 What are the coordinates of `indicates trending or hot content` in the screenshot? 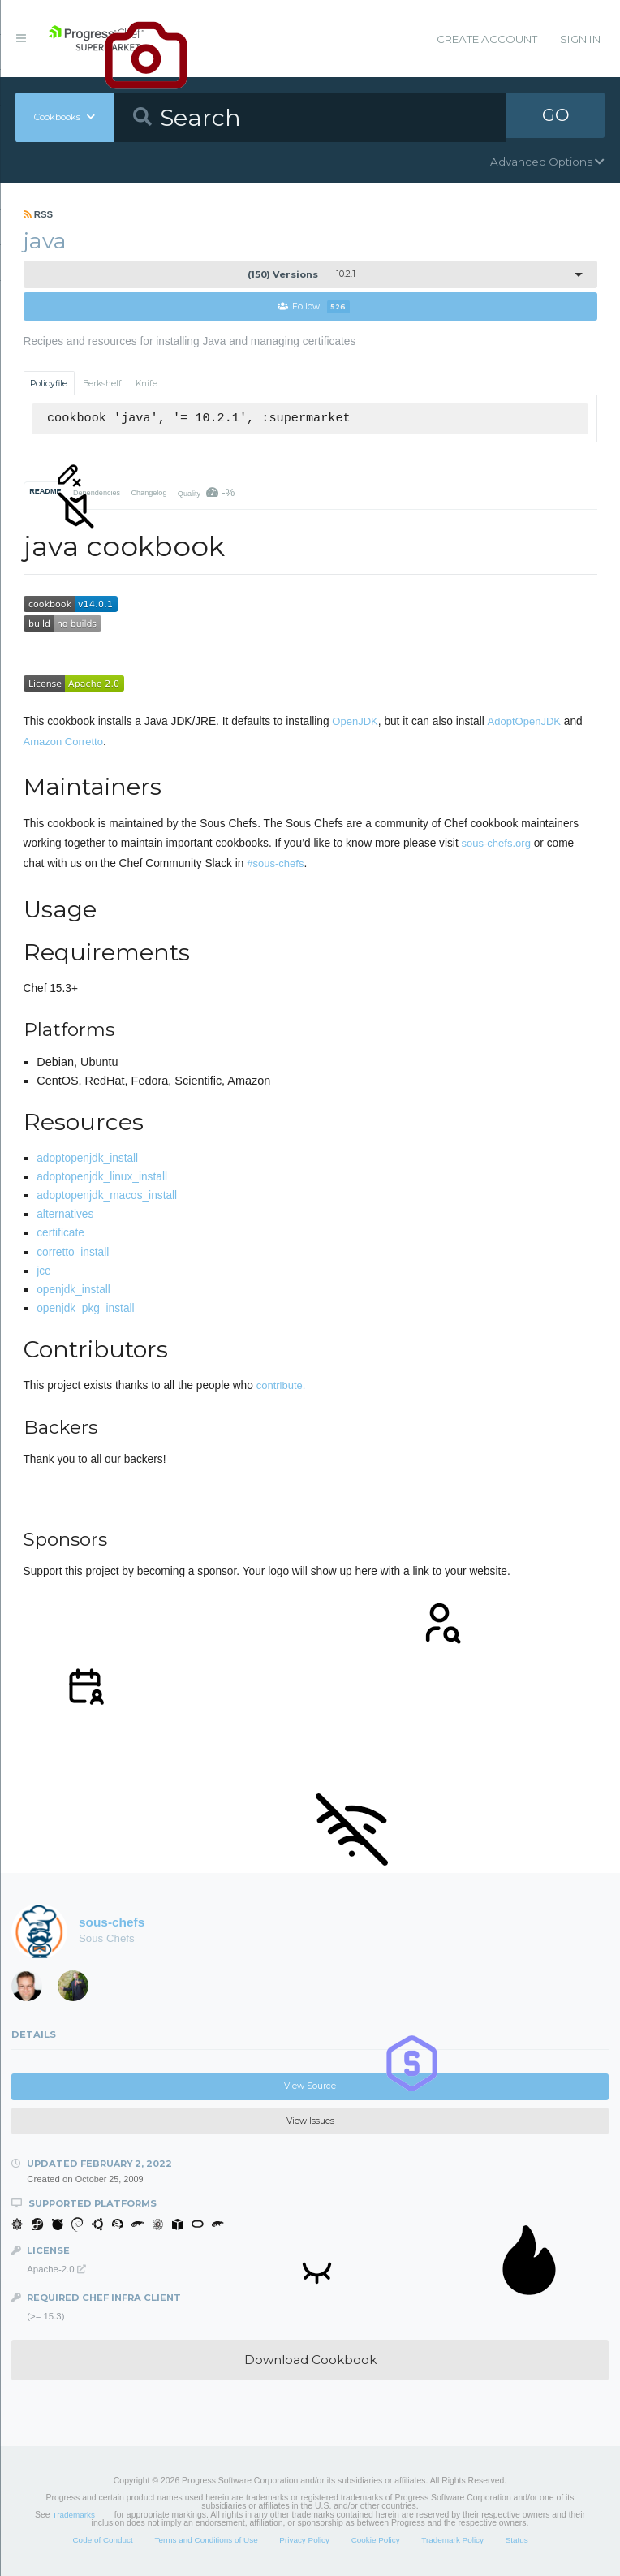 It's located at (529, 2262).